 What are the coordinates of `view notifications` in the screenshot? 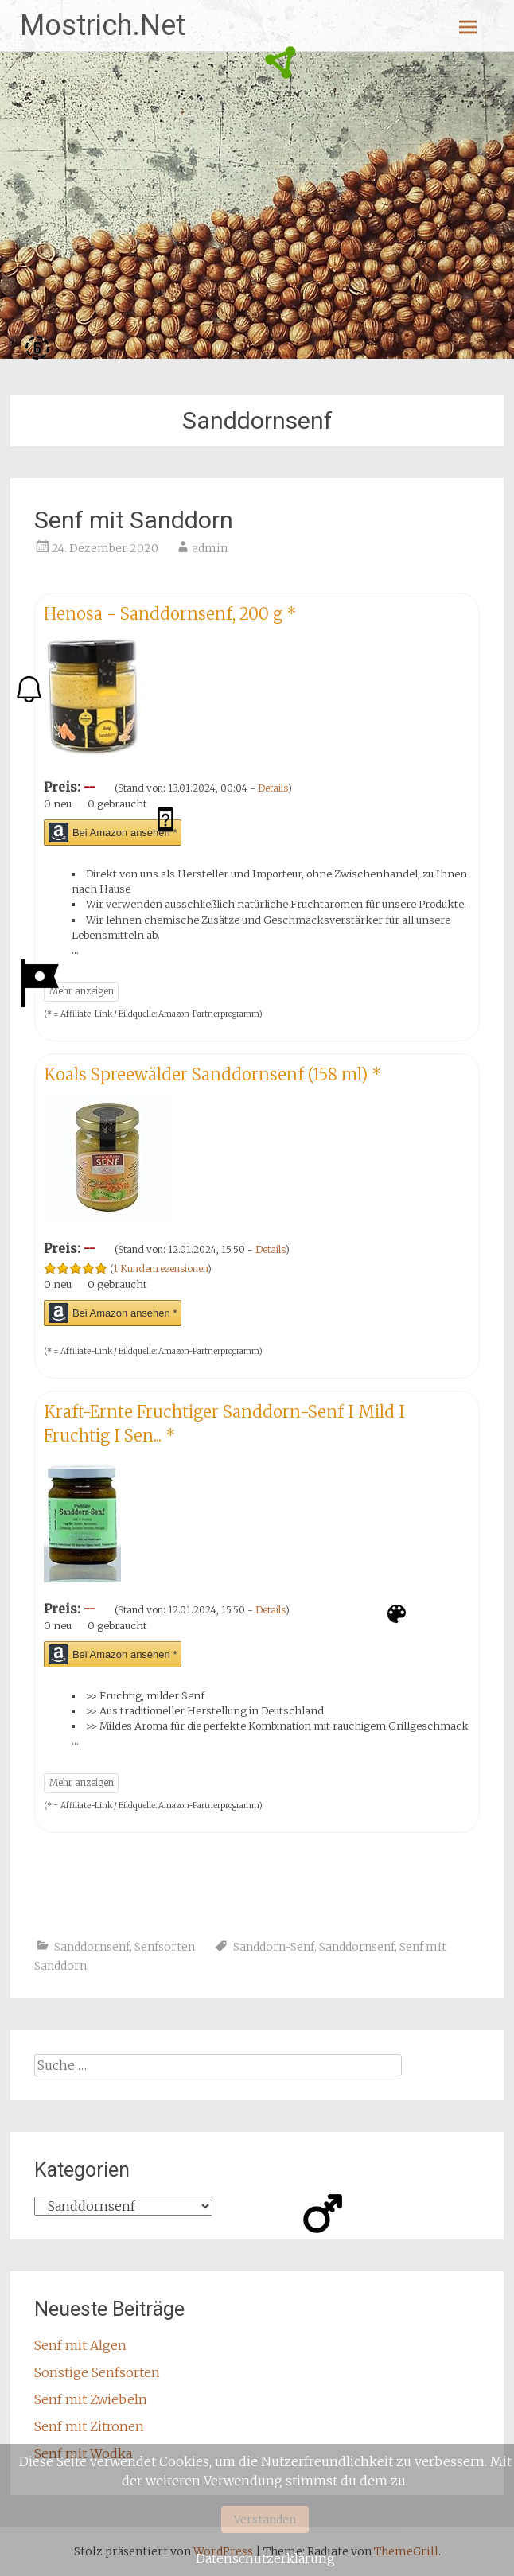 It's located at (29, 689).